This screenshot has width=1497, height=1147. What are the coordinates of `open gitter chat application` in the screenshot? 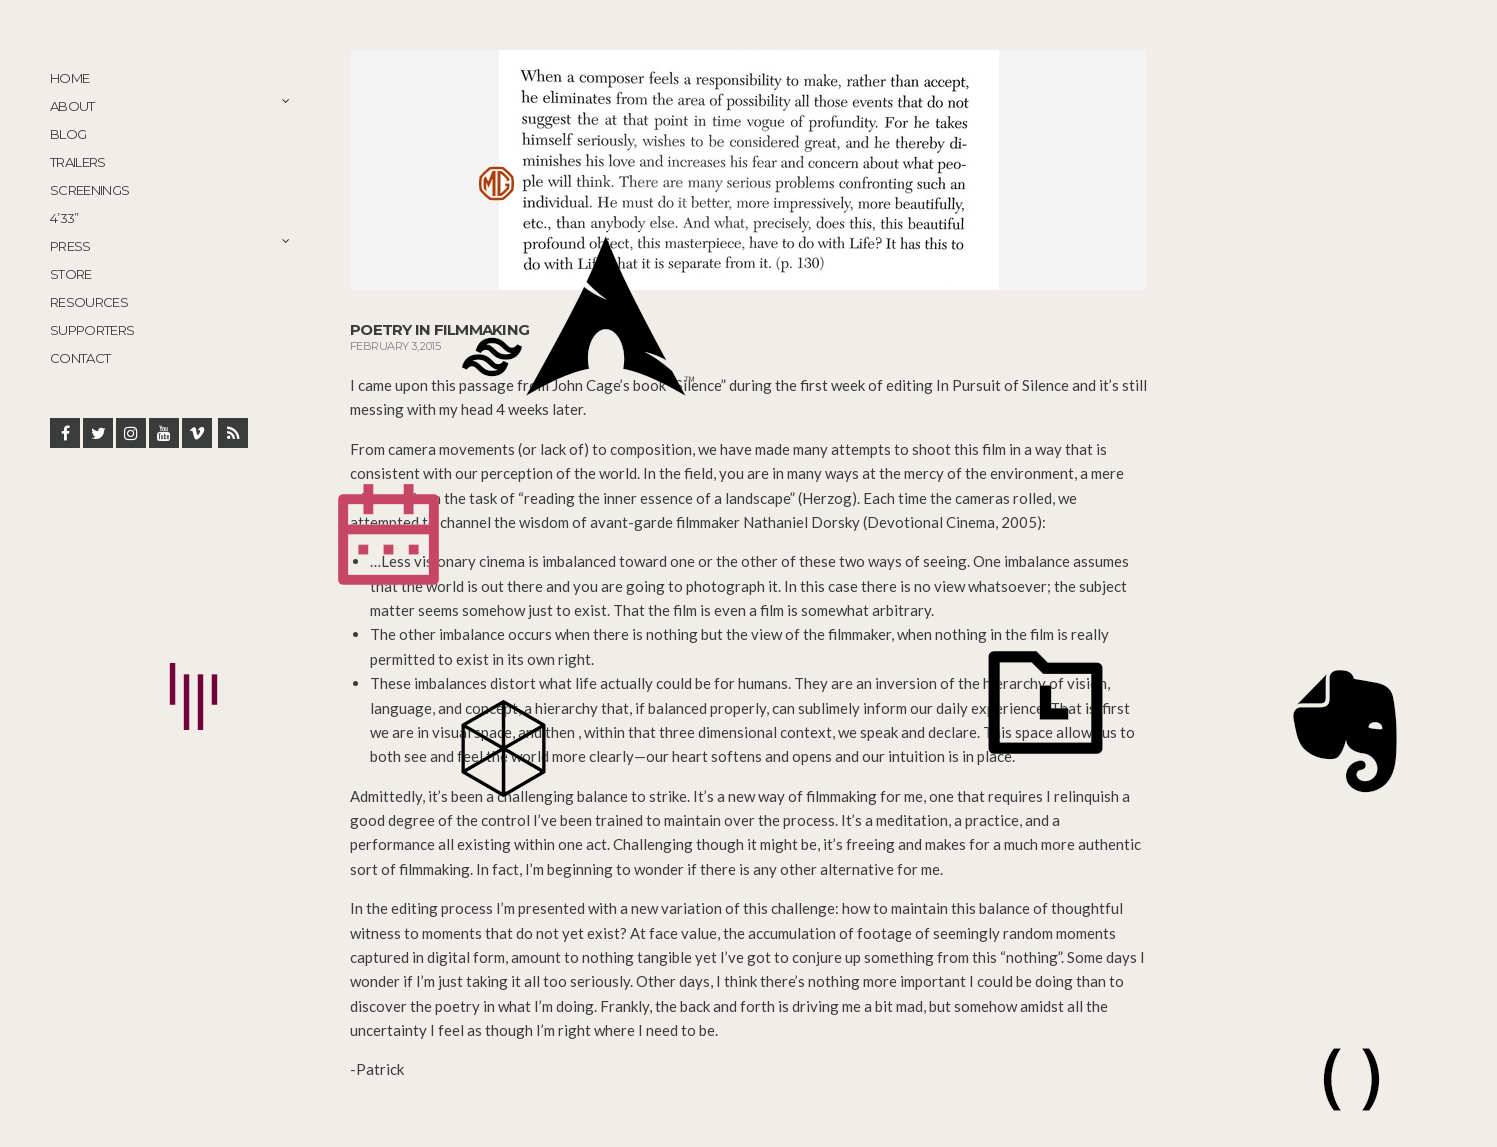 It's located at (193, 696).